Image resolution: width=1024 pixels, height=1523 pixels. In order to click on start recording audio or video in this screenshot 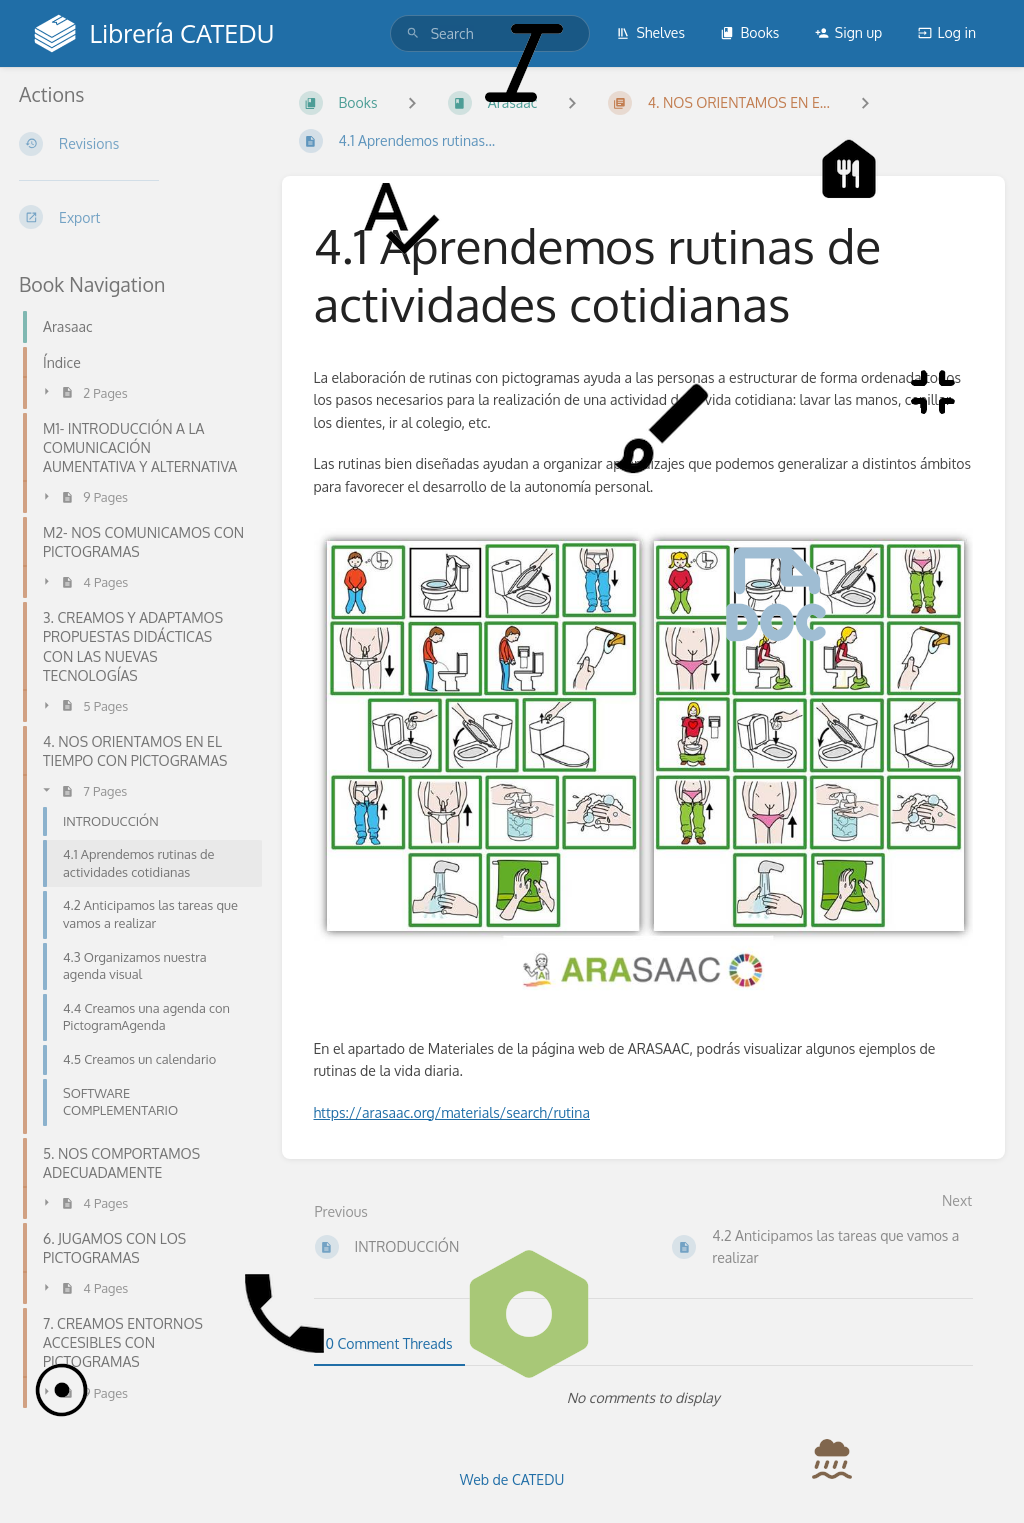, I will do `click(62, 1390)`.